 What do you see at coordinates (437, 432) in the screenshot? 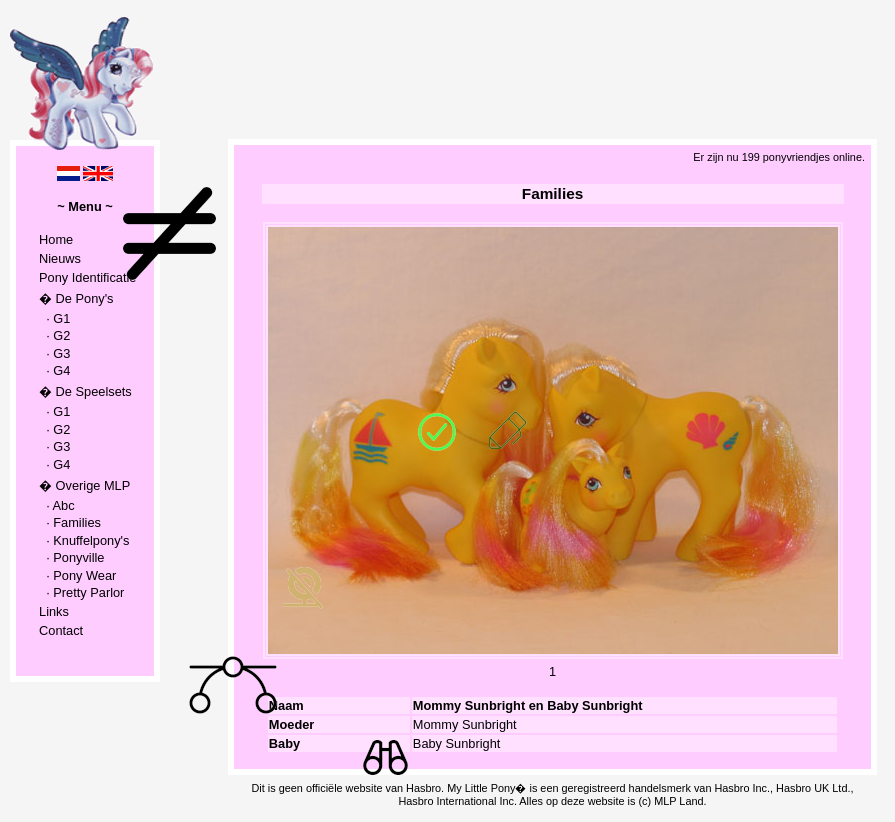
I see `confirms a completed action or task` at bounding box center [437, 432].